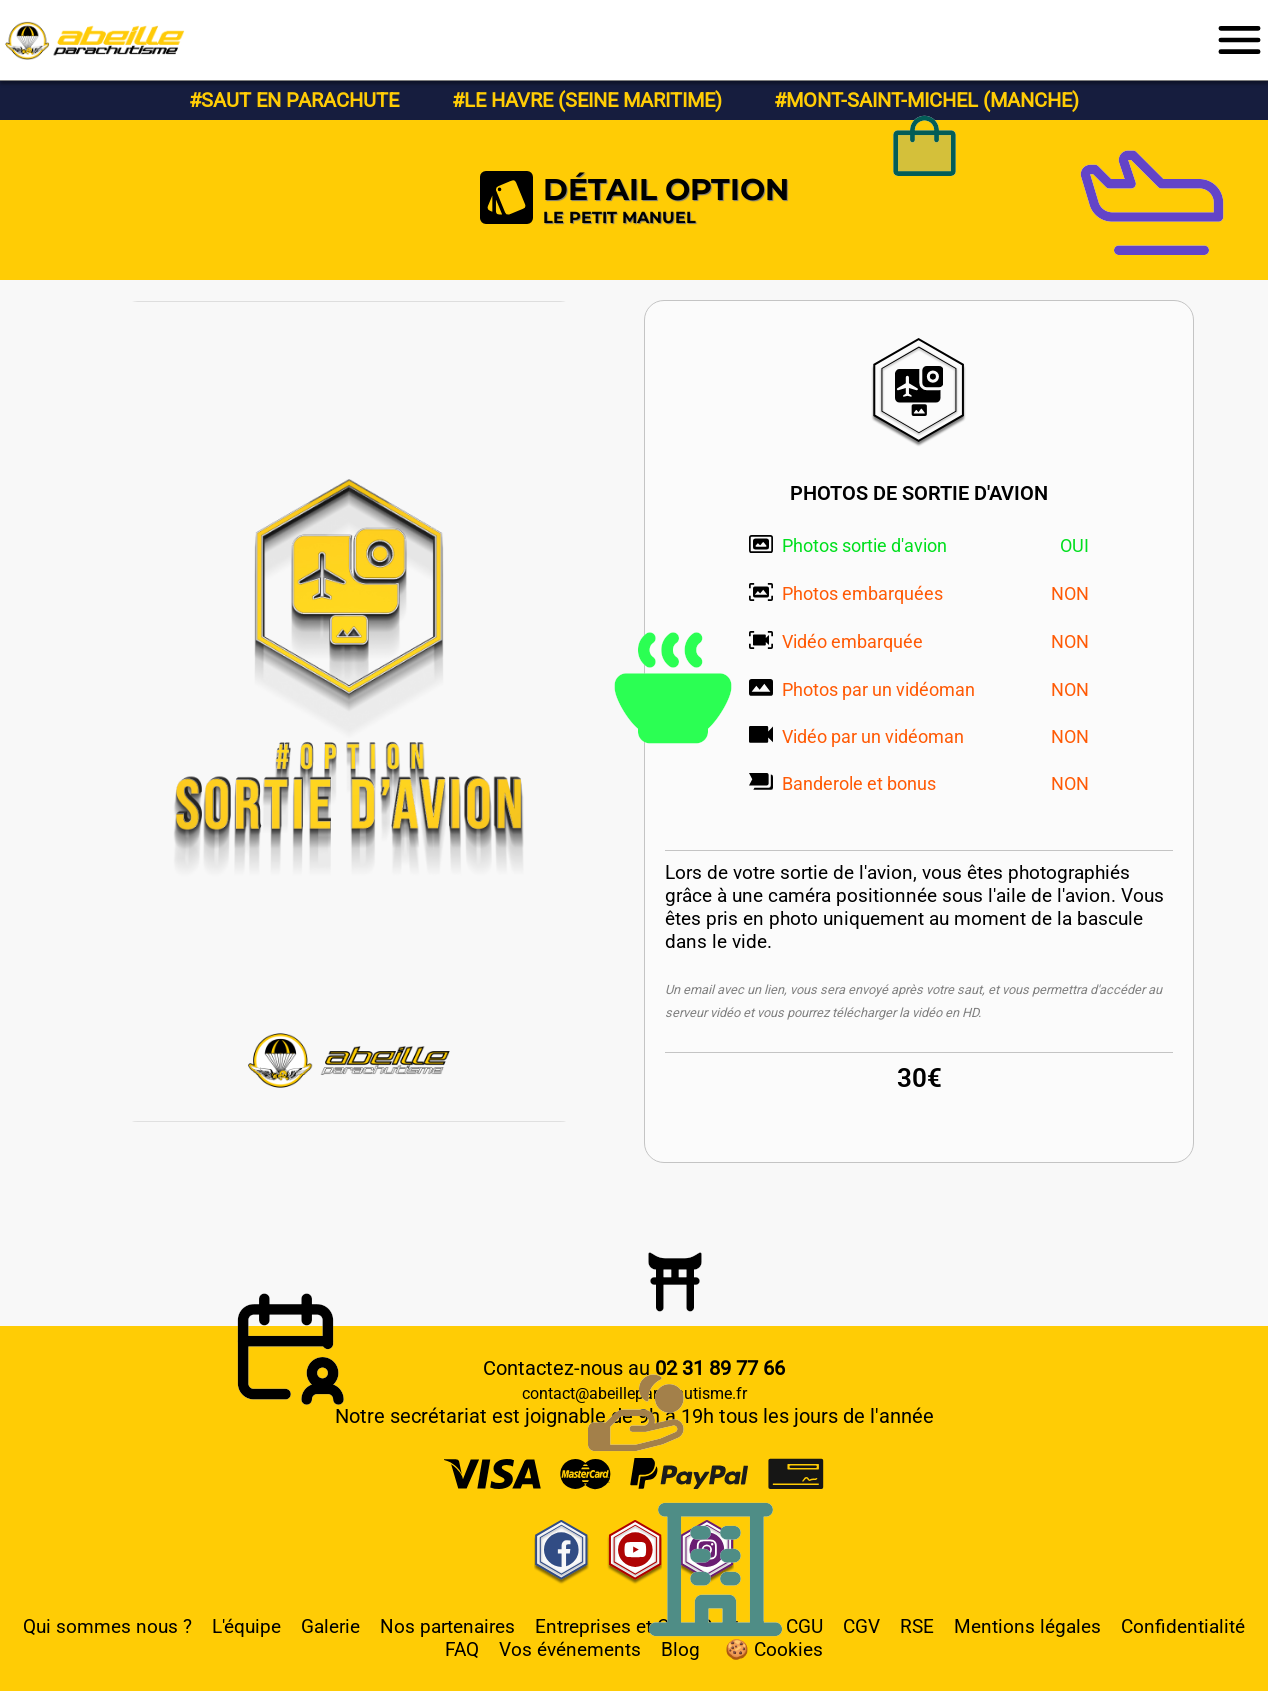 The image size is (1268, 1691). What do you see at coordinates (1152, 198) in the screenshot?
I see `flight status: in progress` at bounding box center [1152, 198].